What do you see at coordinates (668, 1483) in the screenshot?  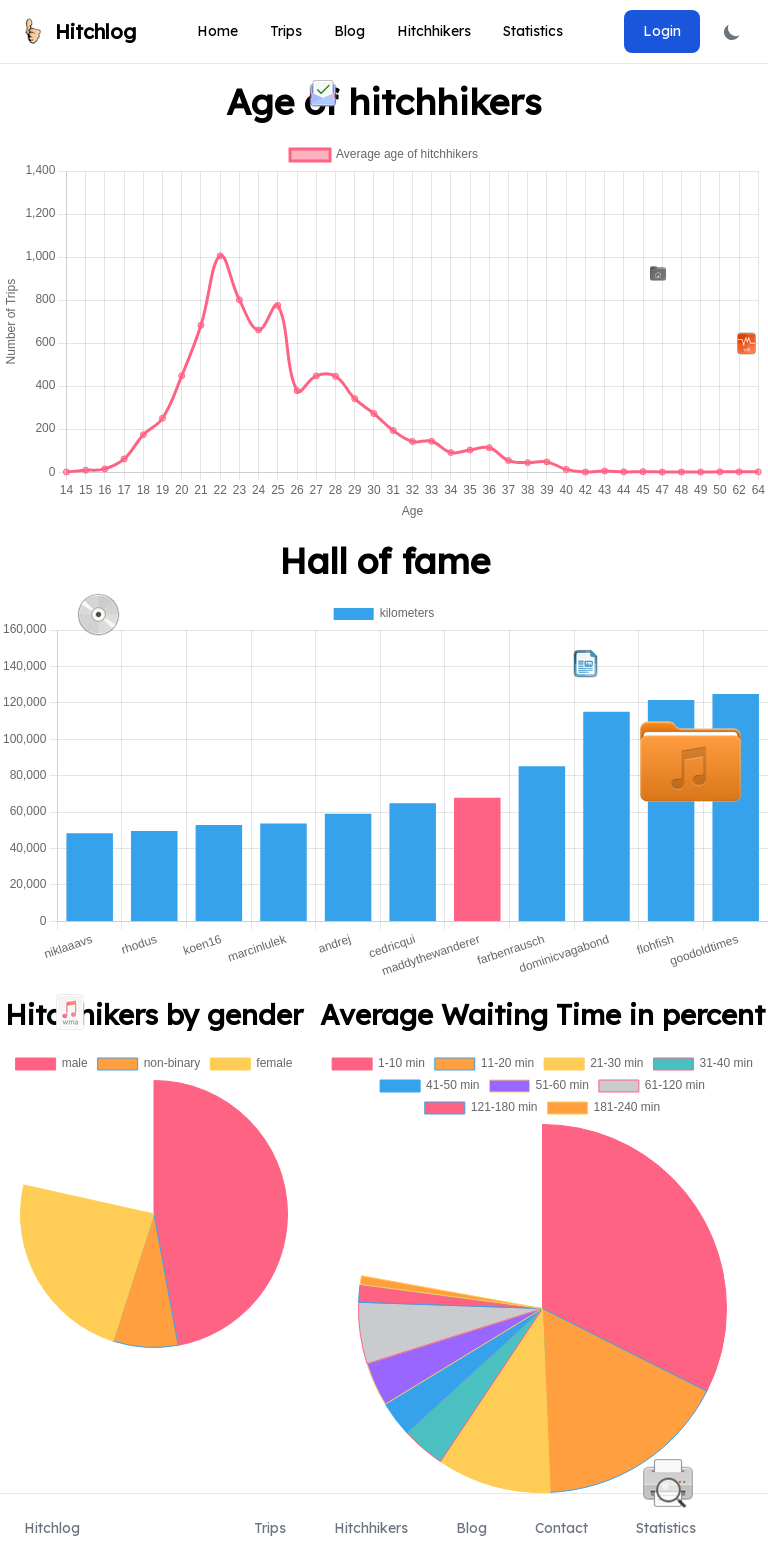 I see `preview document before printing` at bounding box center [668, 1483].